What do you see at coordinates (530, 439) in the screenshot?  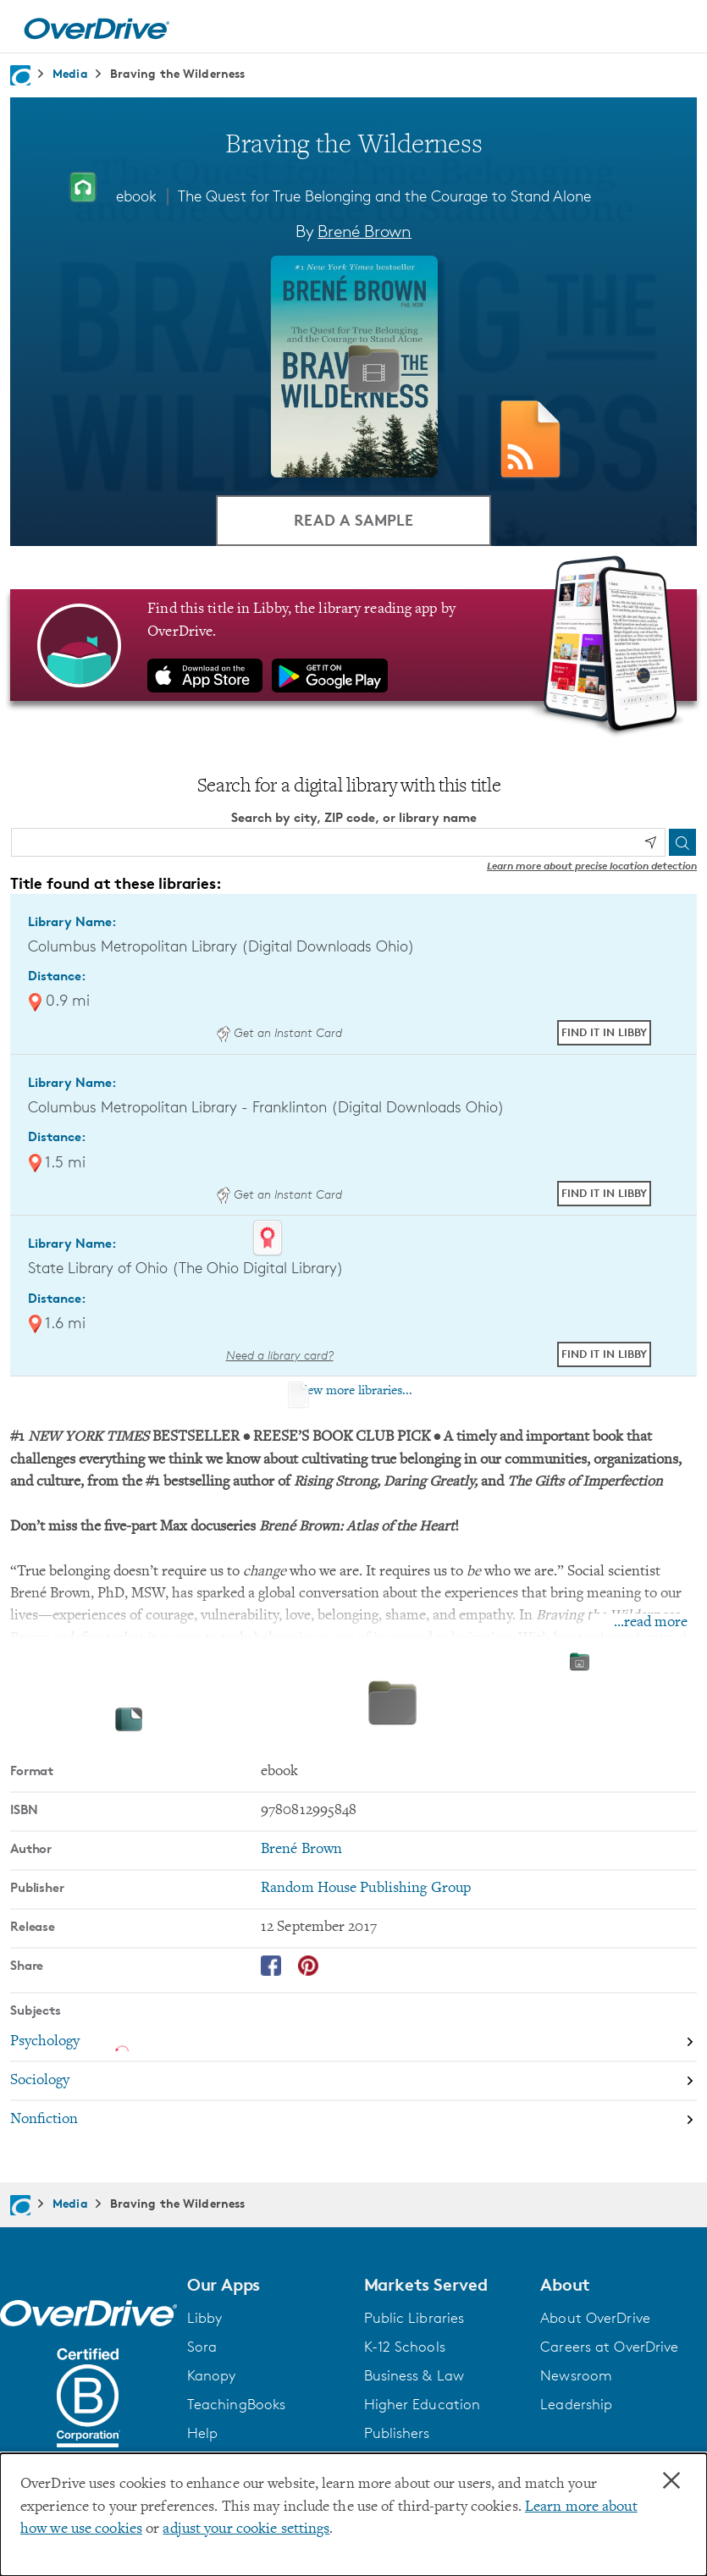 I see `an RSS or XML feed file` at bounding box center [530, 439].